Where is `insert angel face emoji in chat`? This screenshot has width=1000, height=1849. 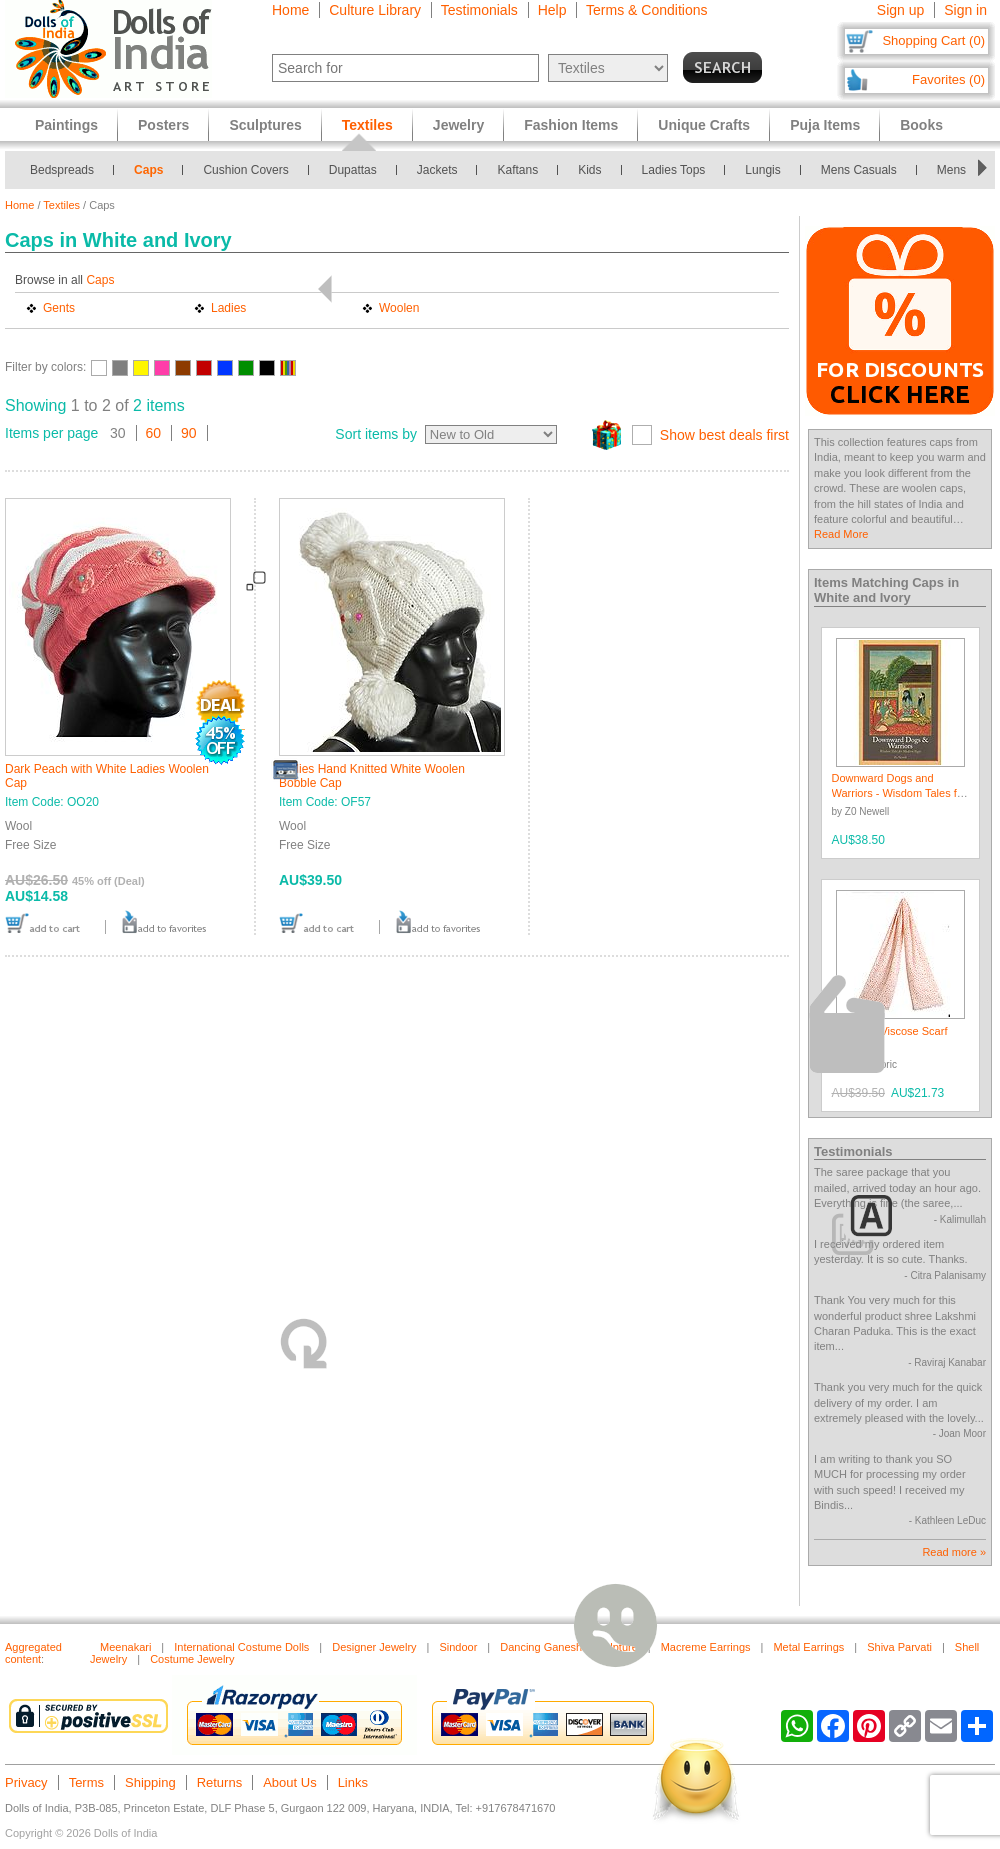 insert angel face emoji in chat is located at coordinates (696, 1781).